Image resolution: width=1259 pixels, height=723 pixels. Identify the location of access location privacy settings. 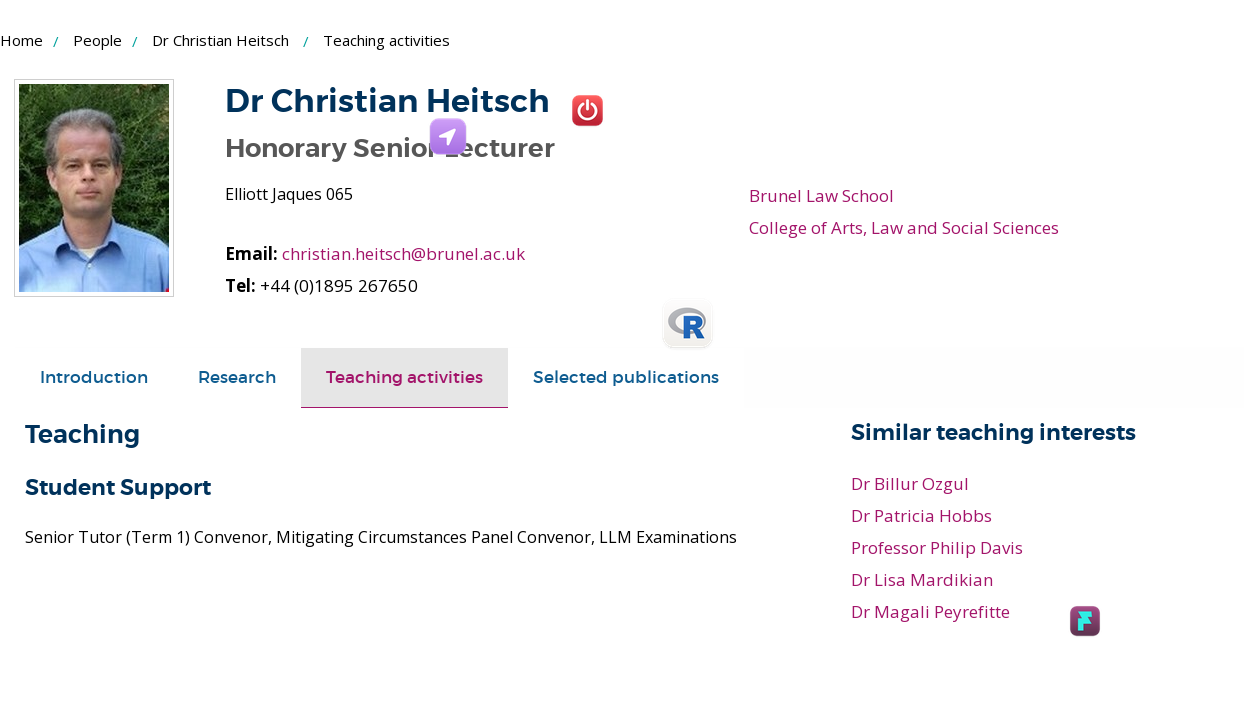
(448, 137).